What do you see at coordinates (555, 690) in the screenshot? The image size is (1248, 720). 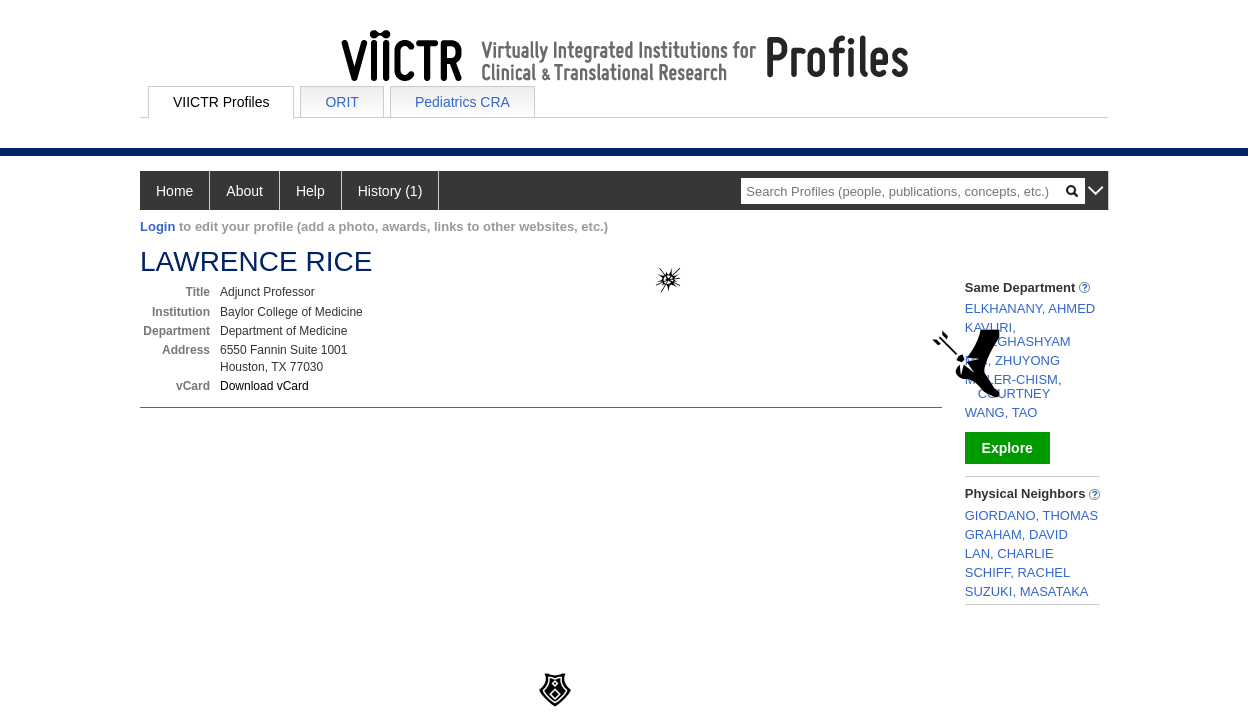 I see `activate dragon shield defense ability` at bounding box center [555, 690].